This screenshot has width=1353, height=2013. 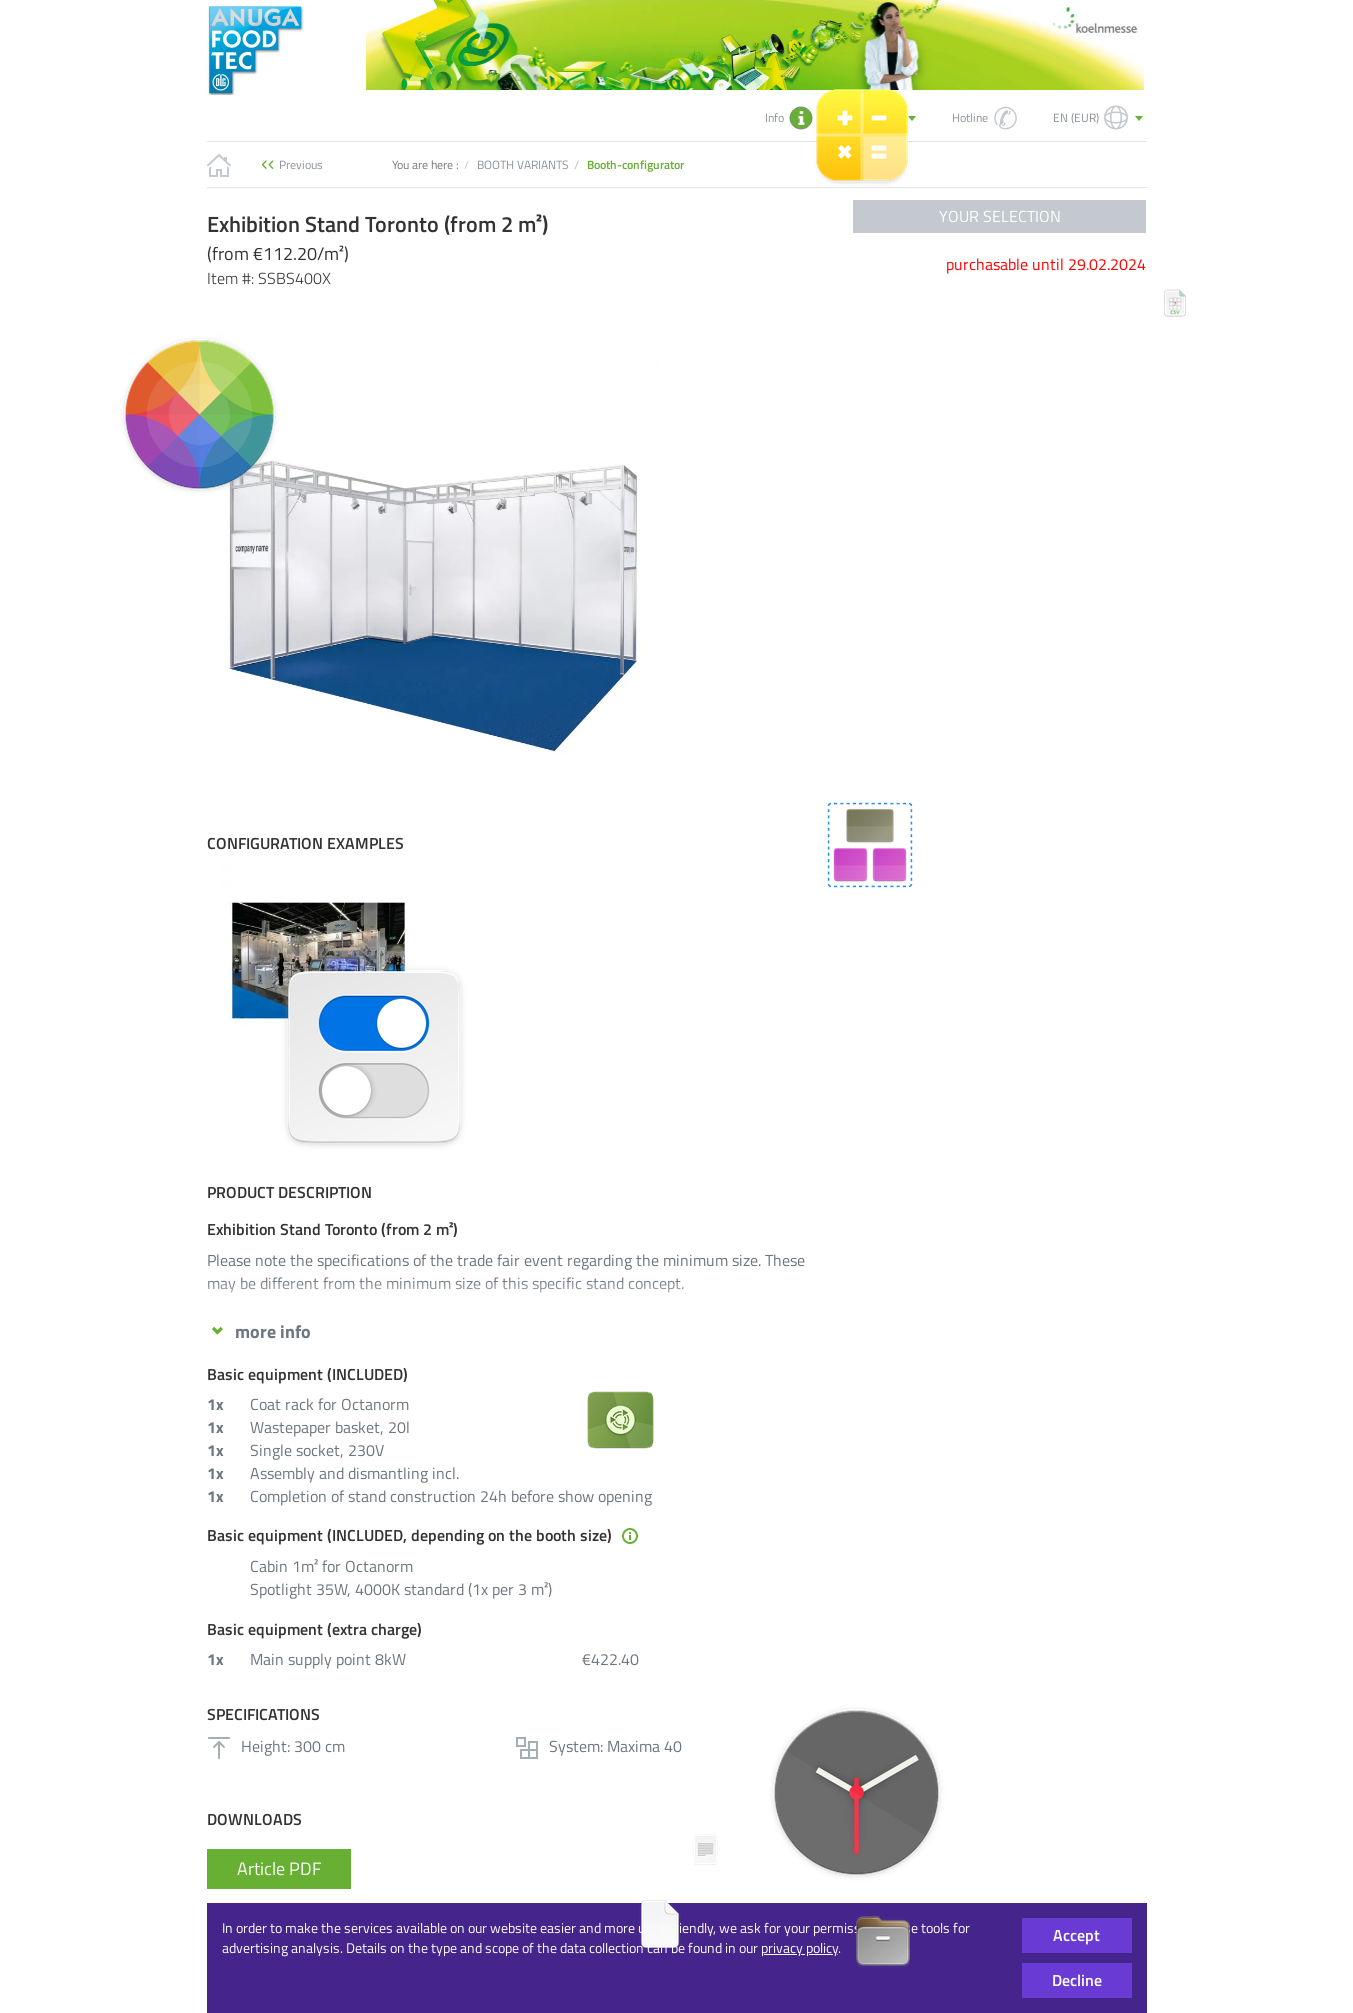 What do you see at coordinates (660, 1924) in the screenshot?
I see `preview a text file before opening` at bounding box center [660, 1924].